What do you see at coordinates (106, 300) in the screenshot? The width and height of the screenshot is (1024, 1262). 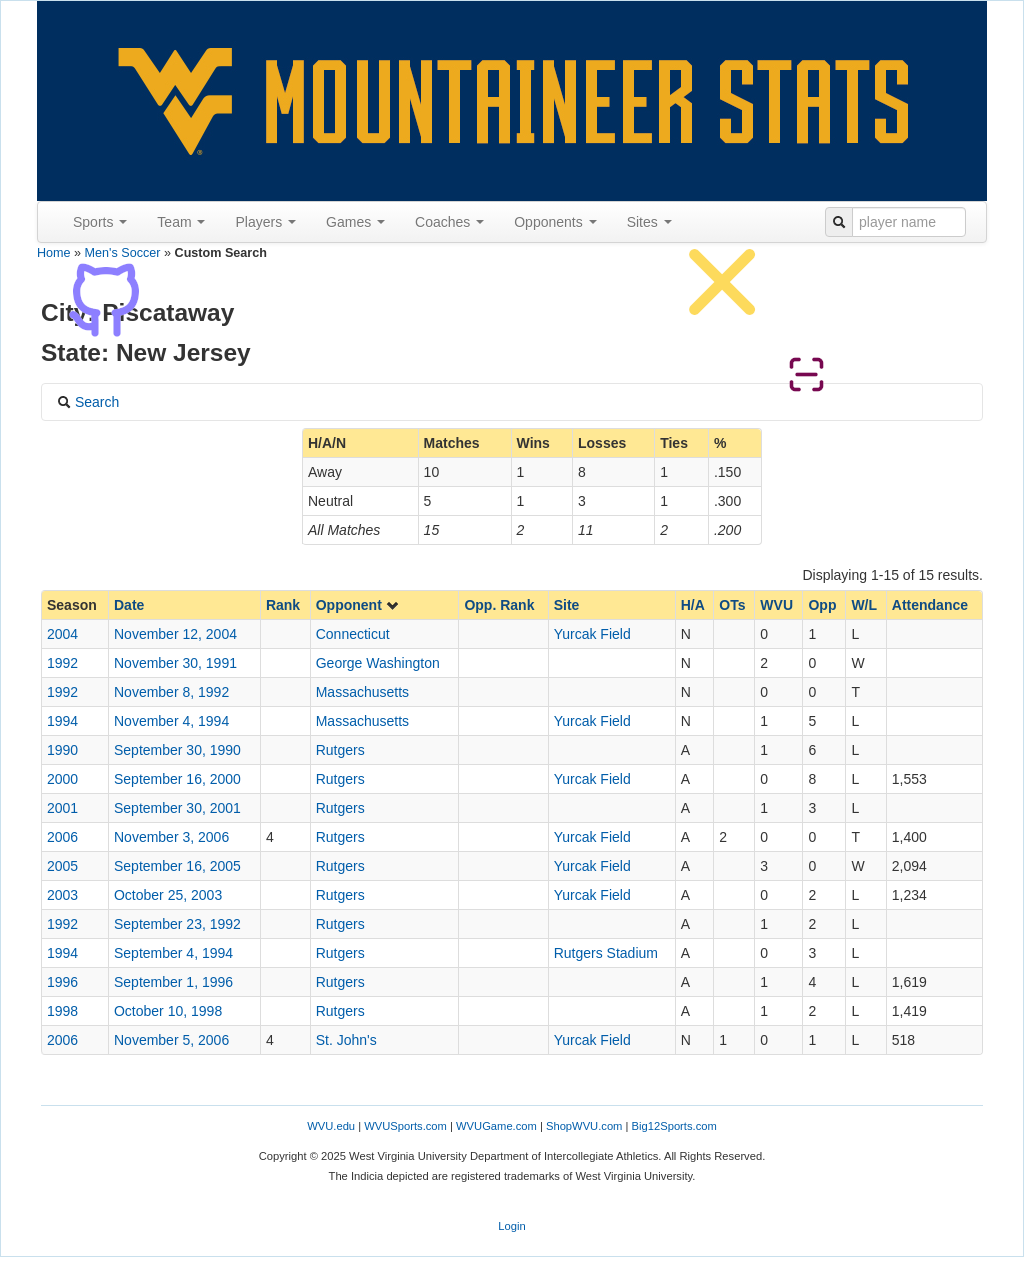 I see `view project on github` at bounding box center [106, 300].